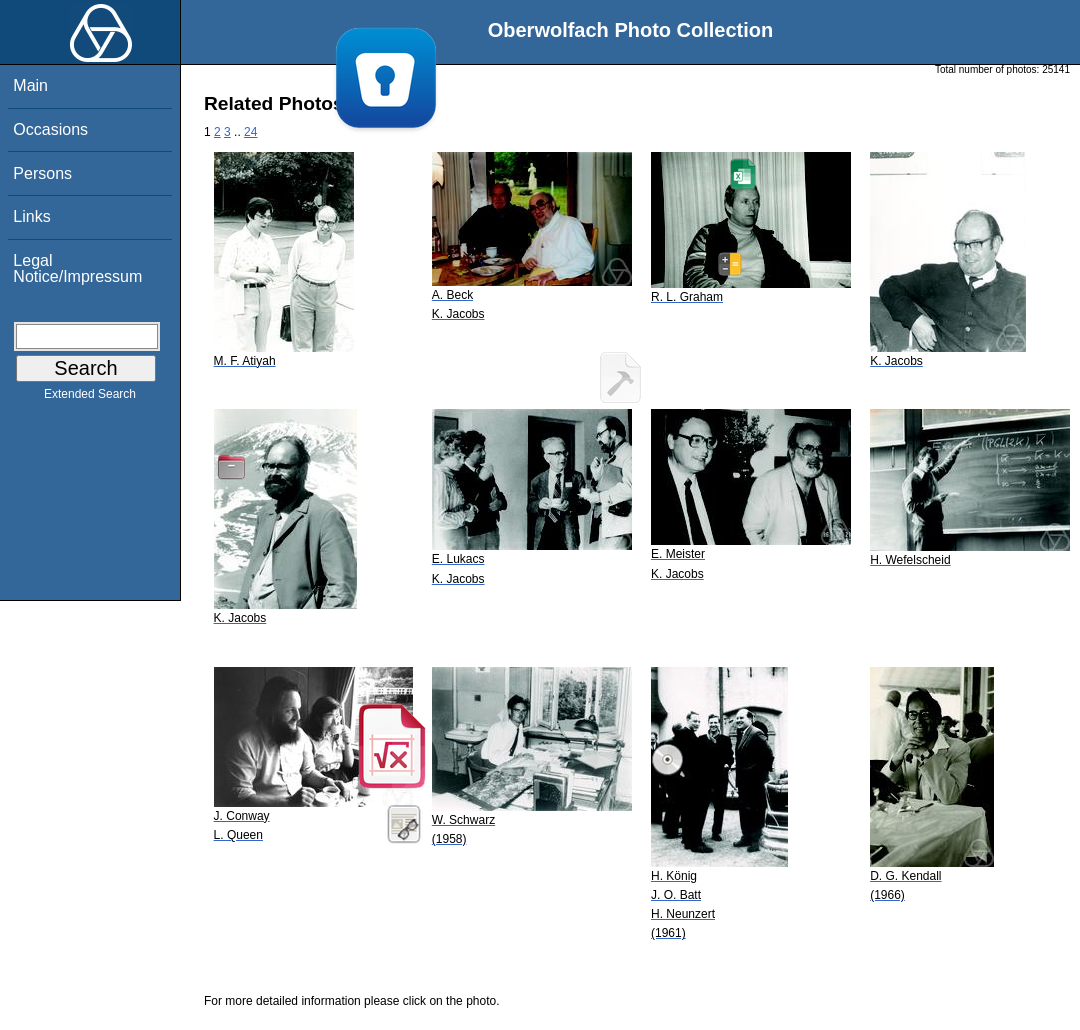 The image size is (1080, 1030). What do you see at coordinates (743, 174) in the screenshot?
I see `open an excel spreadsheet file` at bounding box center [743, 174].